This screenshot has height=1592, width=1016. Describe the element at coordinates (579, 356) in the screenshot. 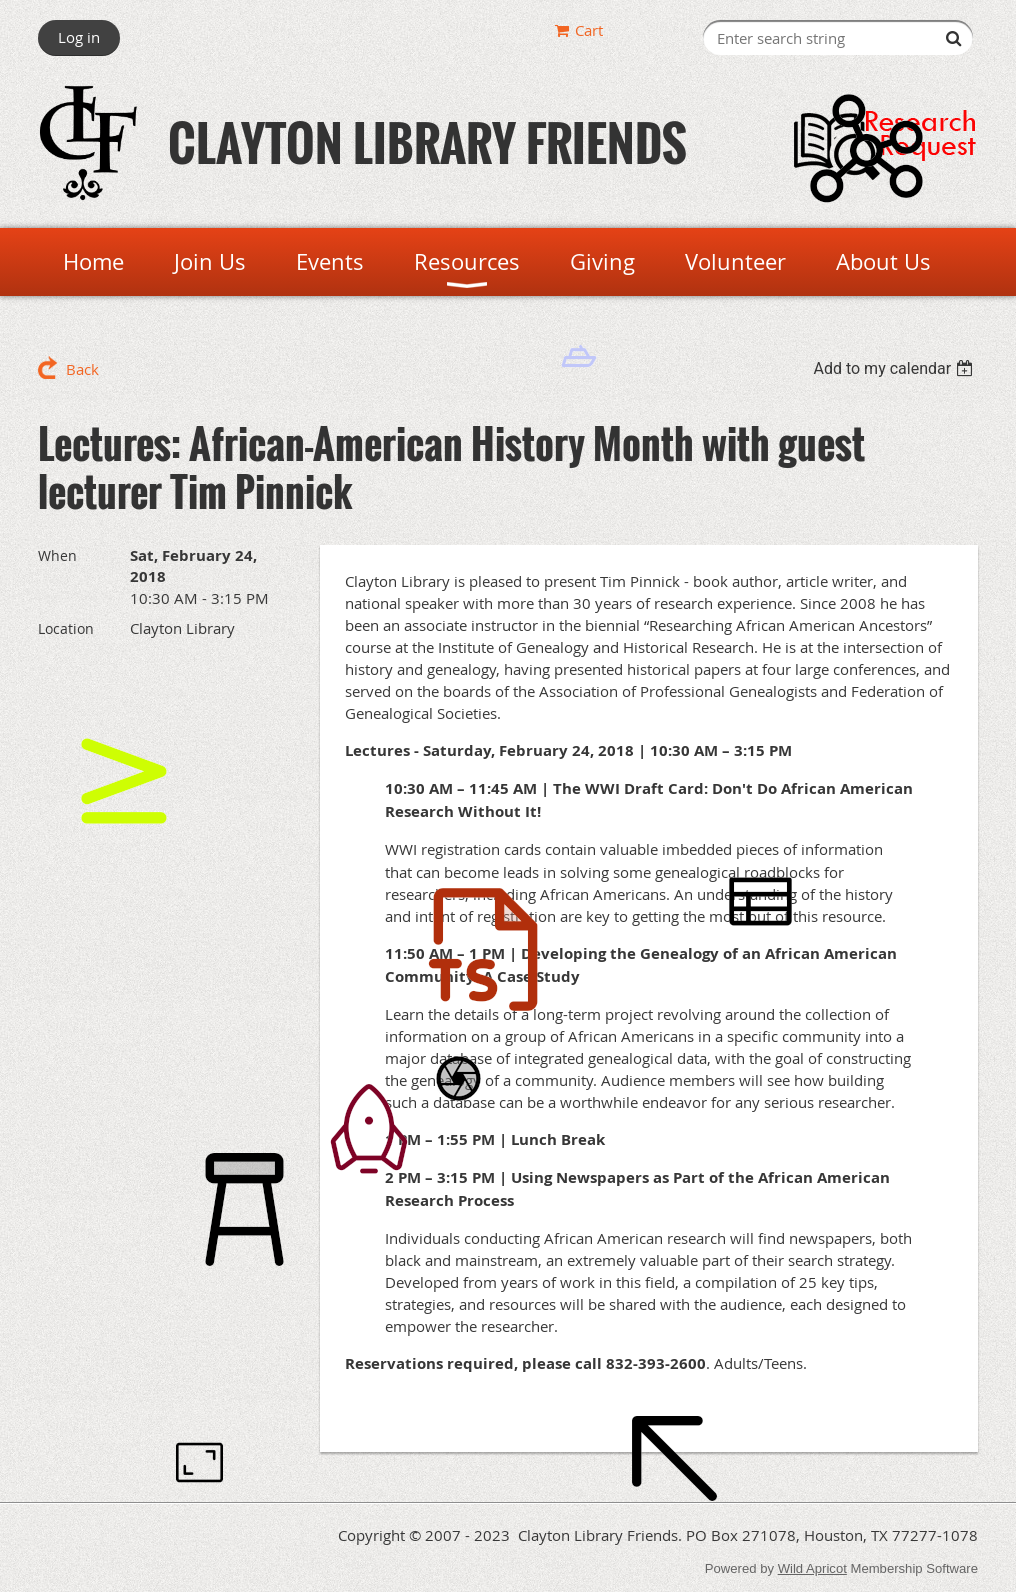

I see `select ferry as transportation option` at that location.